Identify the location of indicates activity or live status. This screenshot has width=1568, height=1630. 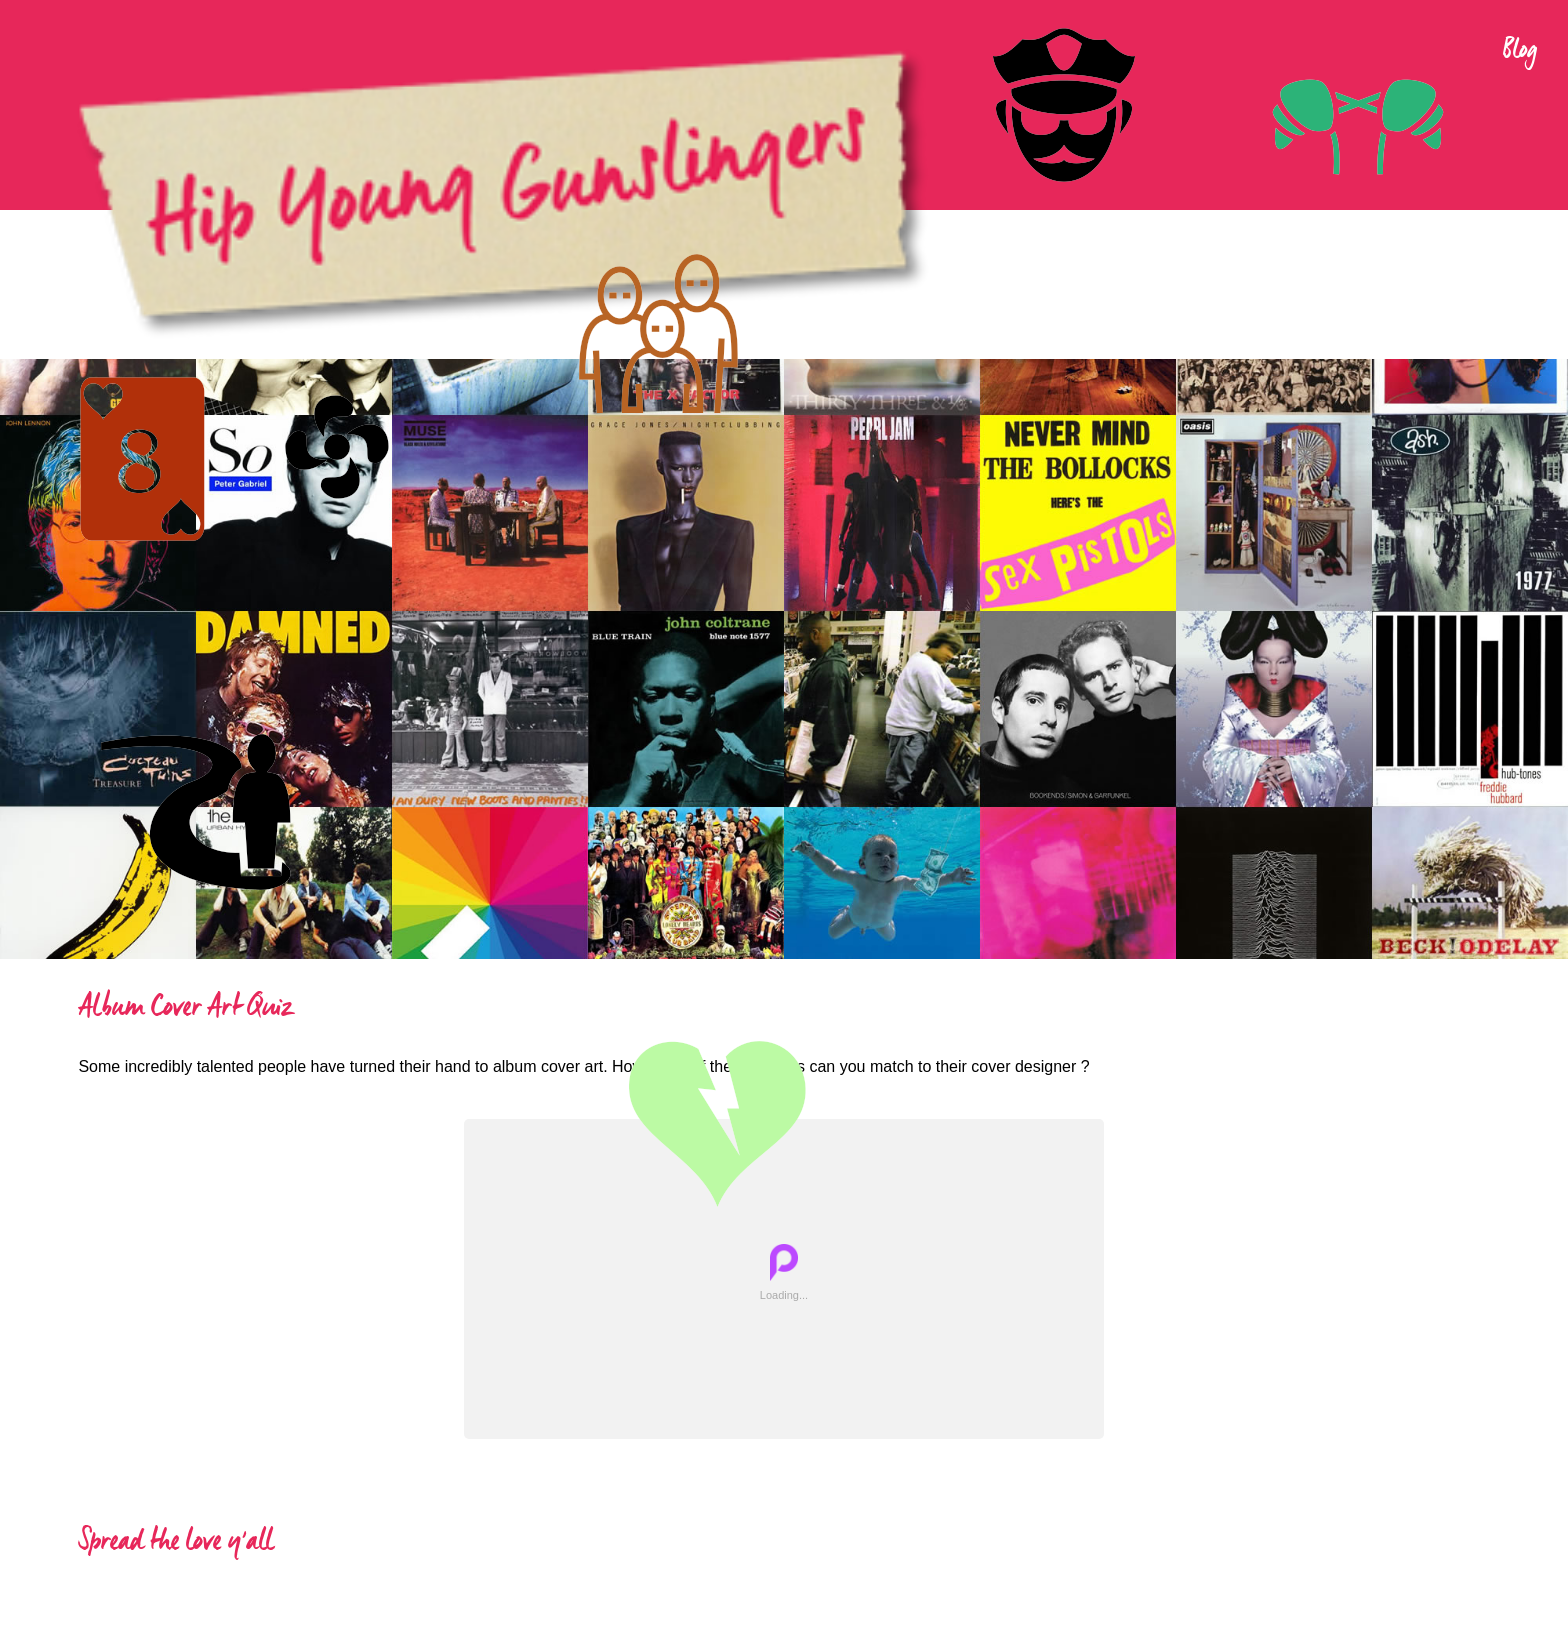
(337, 447).